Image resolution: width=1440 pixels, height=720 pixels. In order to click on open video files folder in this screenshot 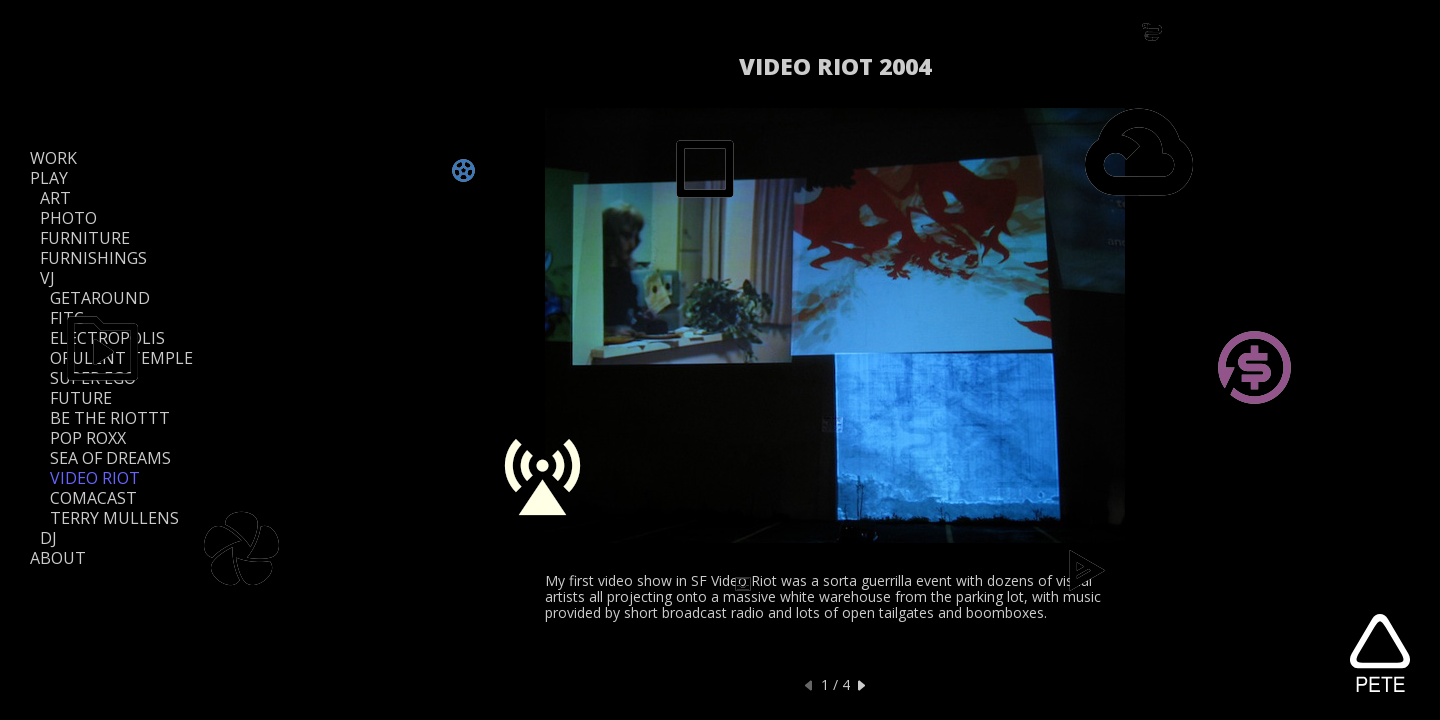, I will do `click(102, 348)`.